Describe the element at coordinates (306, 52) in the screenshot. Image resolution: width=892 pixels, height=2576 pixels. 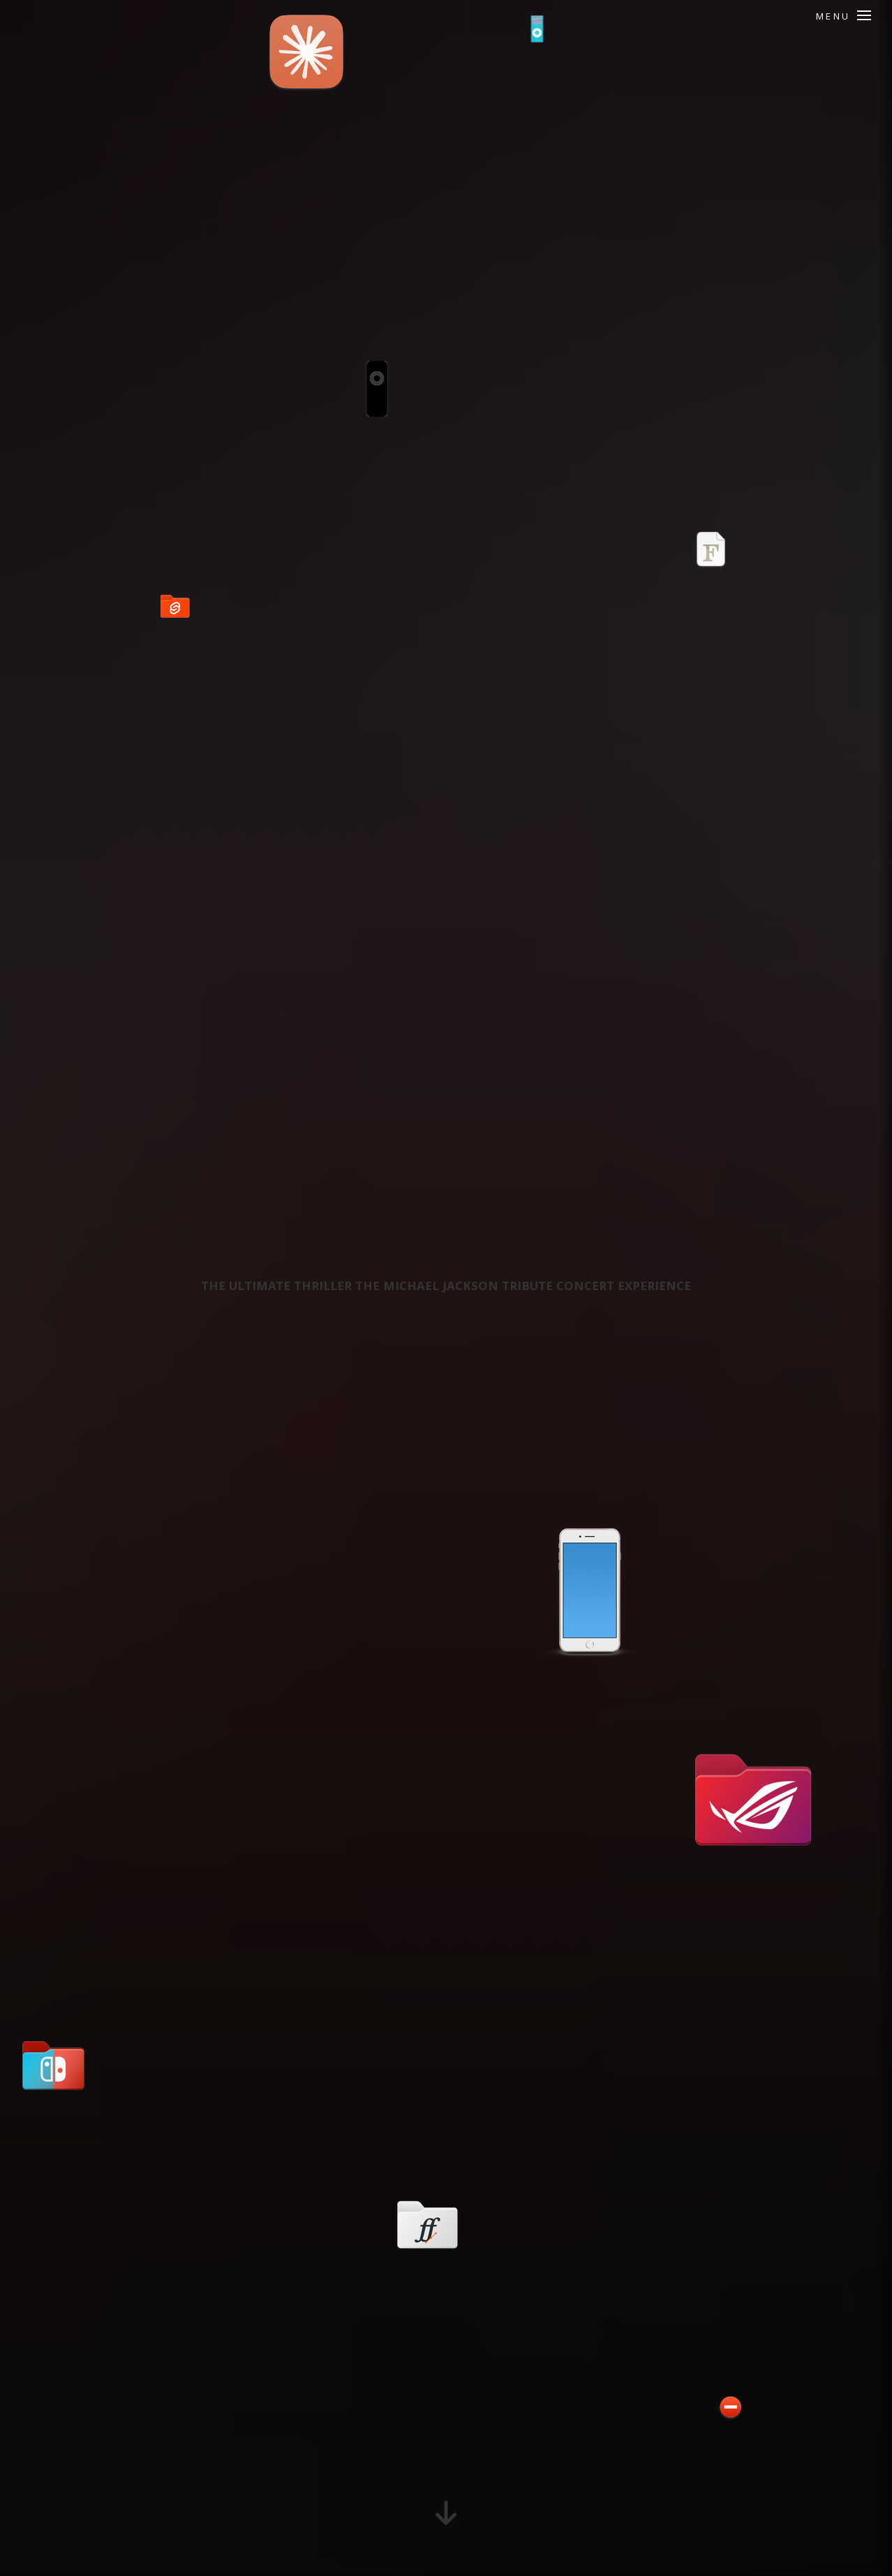
I see `open the Claude AI assistant app` at that location.